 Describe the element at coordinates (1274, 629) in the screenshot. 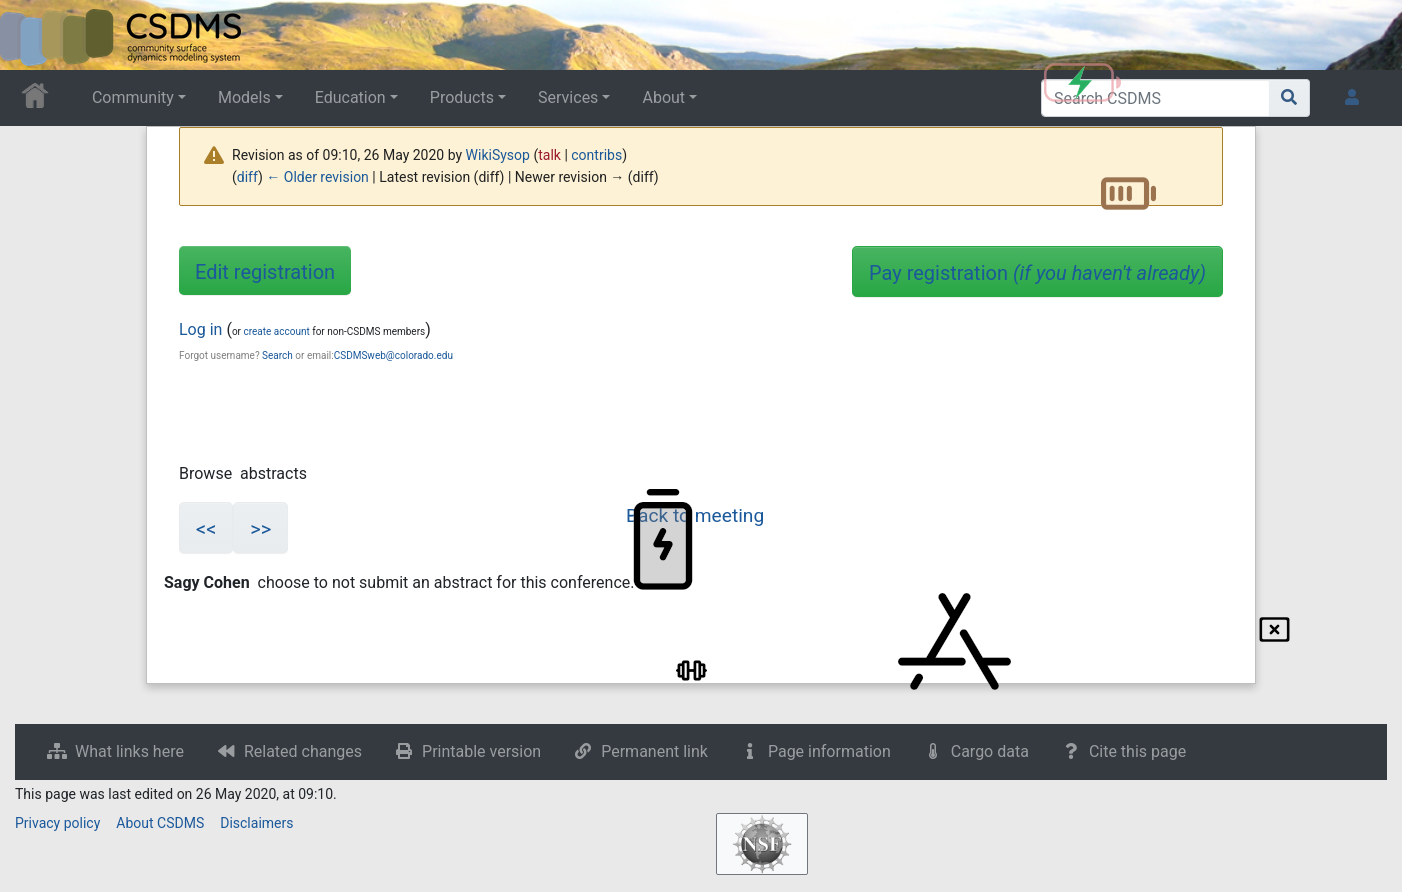

I see `cancel or close a presentation` at that location.